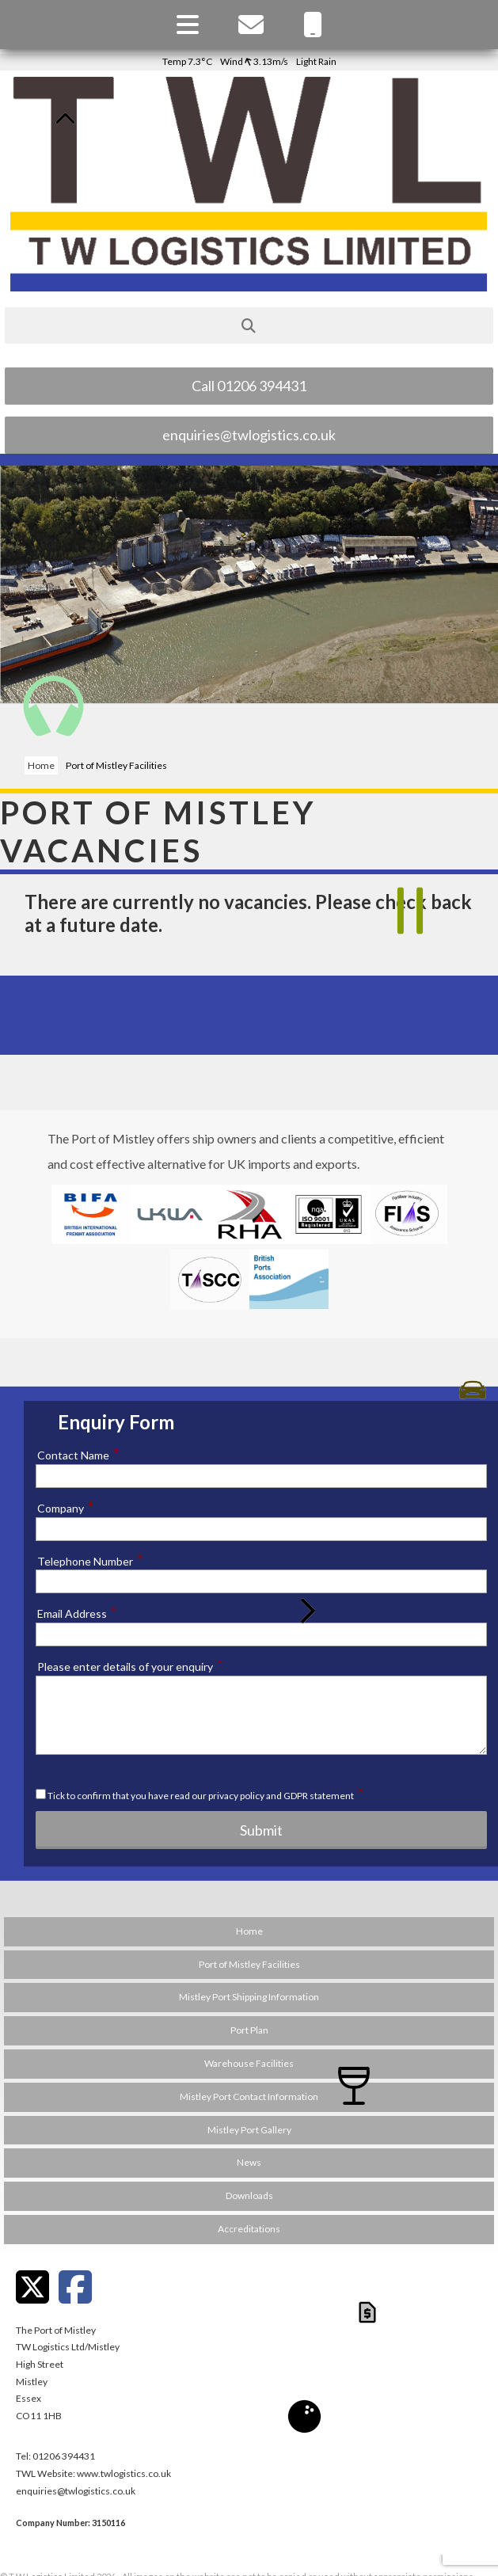 This screenshot has height=2576, width=498. What do you see at coordinates (53, 706) in the screenshot?
I see `contact customer support` at bounding box center [53, 706].